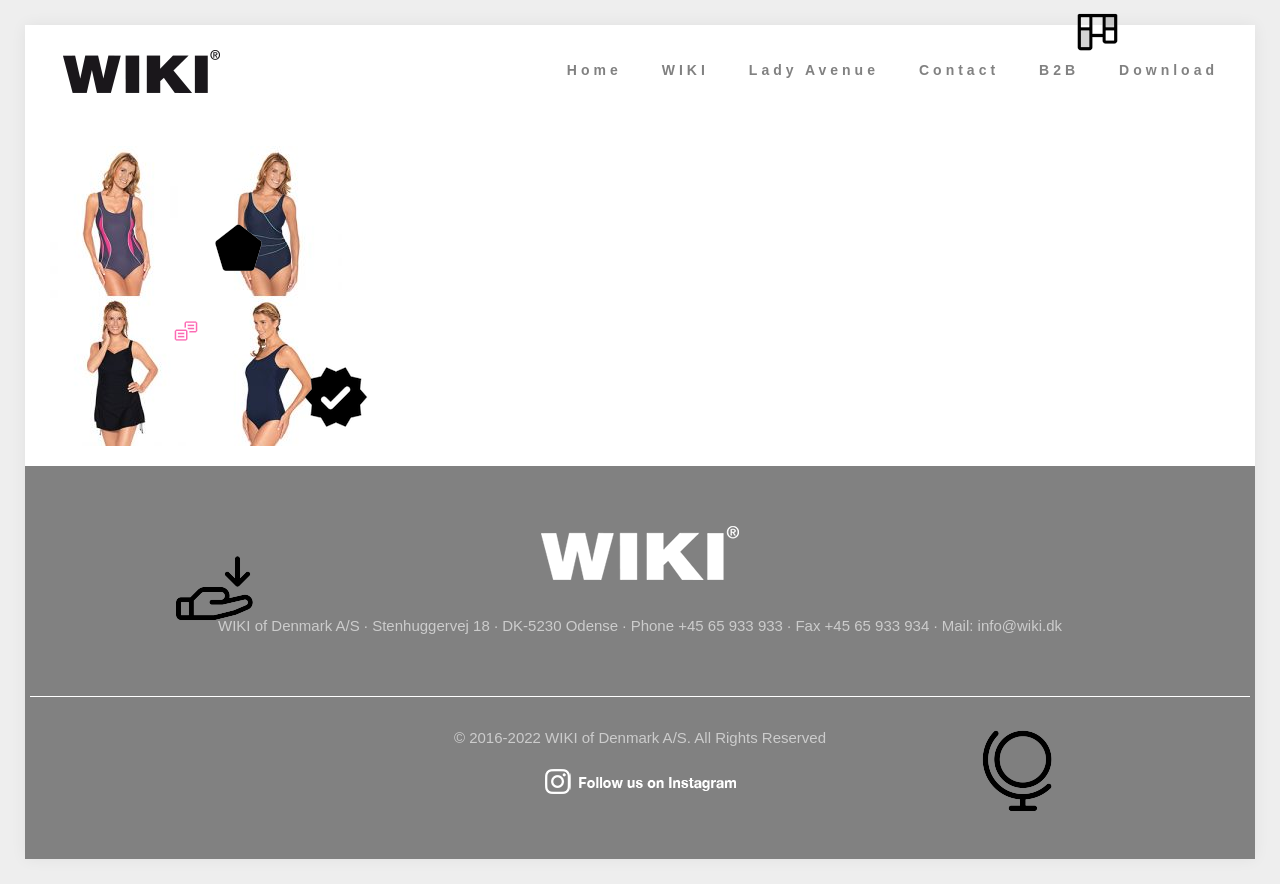  What do you see at coordinates (336, 397) in the screenshot?
I see `indicates a verified account or profile` at bounding box center [336, 397].